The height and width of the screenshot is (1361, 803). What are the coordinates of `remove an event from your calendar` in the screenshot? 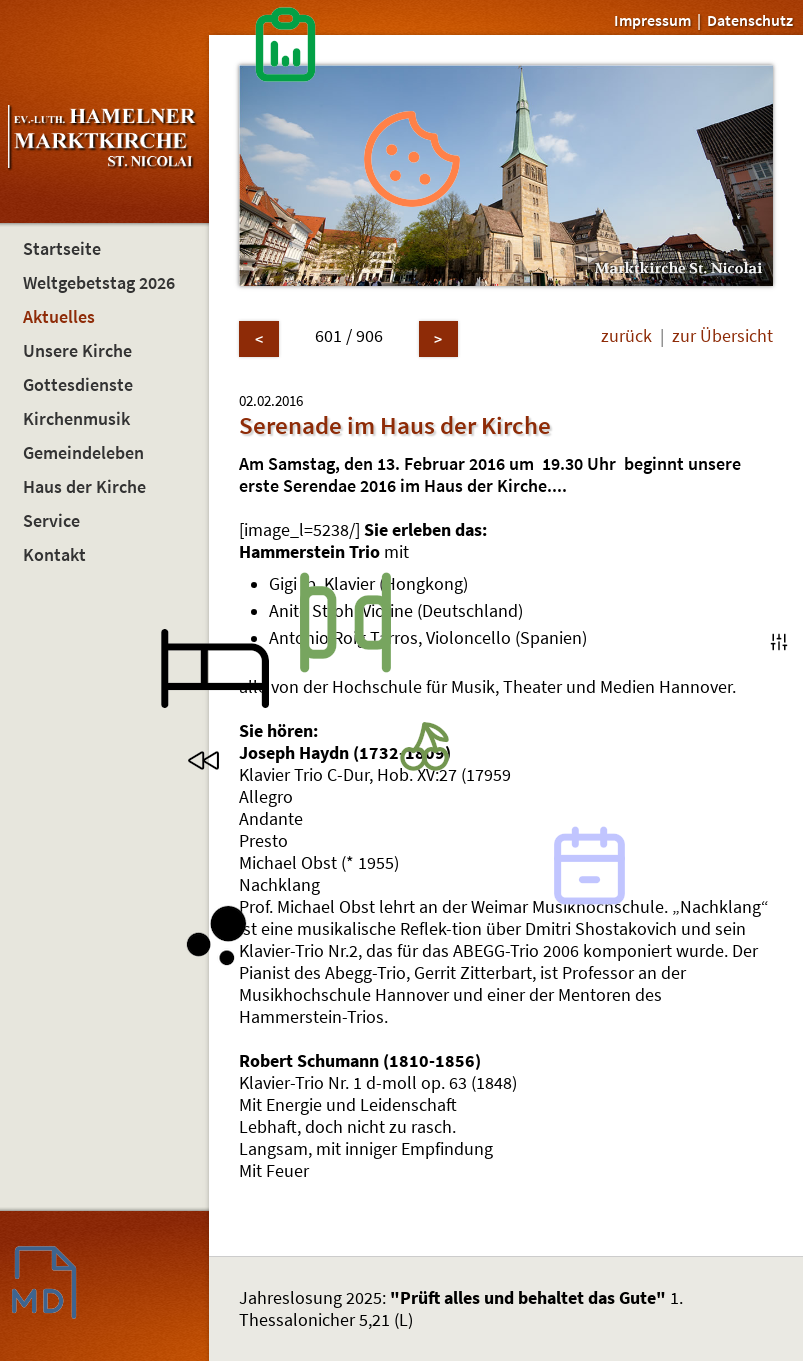 It's located at (589, 865).